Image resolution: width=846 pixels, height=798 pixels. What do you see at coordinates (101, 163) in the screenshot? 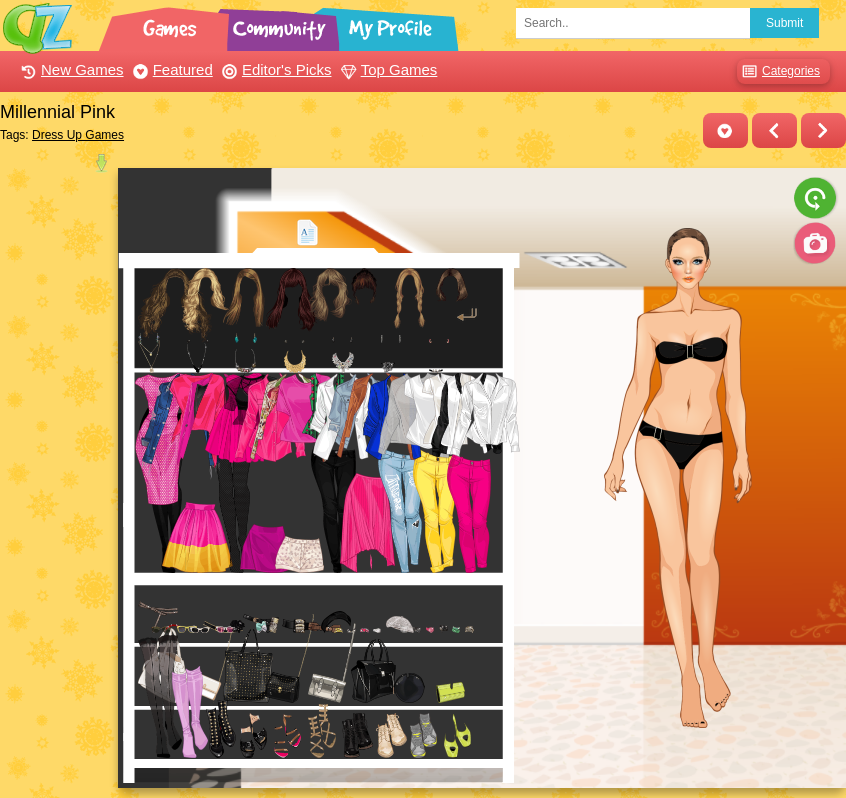
I see `save the current document` at bounding box center [101, 163].